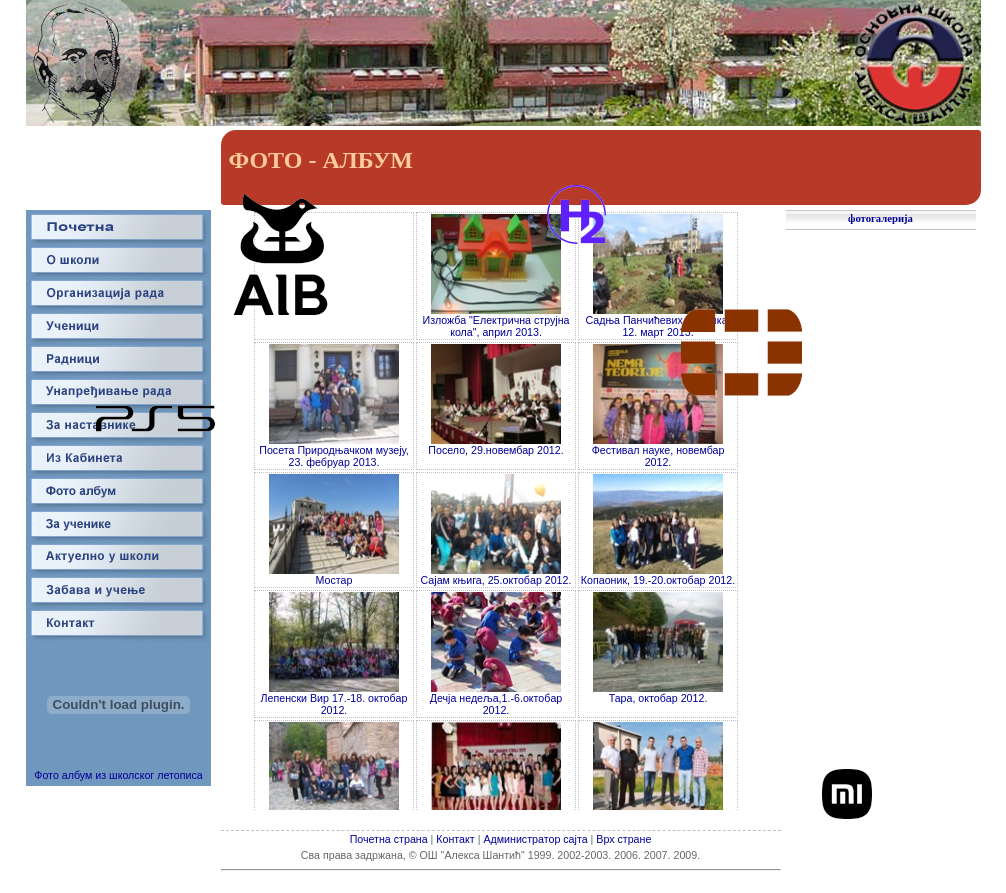 Image resolution: width=1006 pixels, height=893 pixels. What do you see at coordinates (741, 352) in the screenshot?
I see `fortinet brand logo` at bounding box center [741, 352].